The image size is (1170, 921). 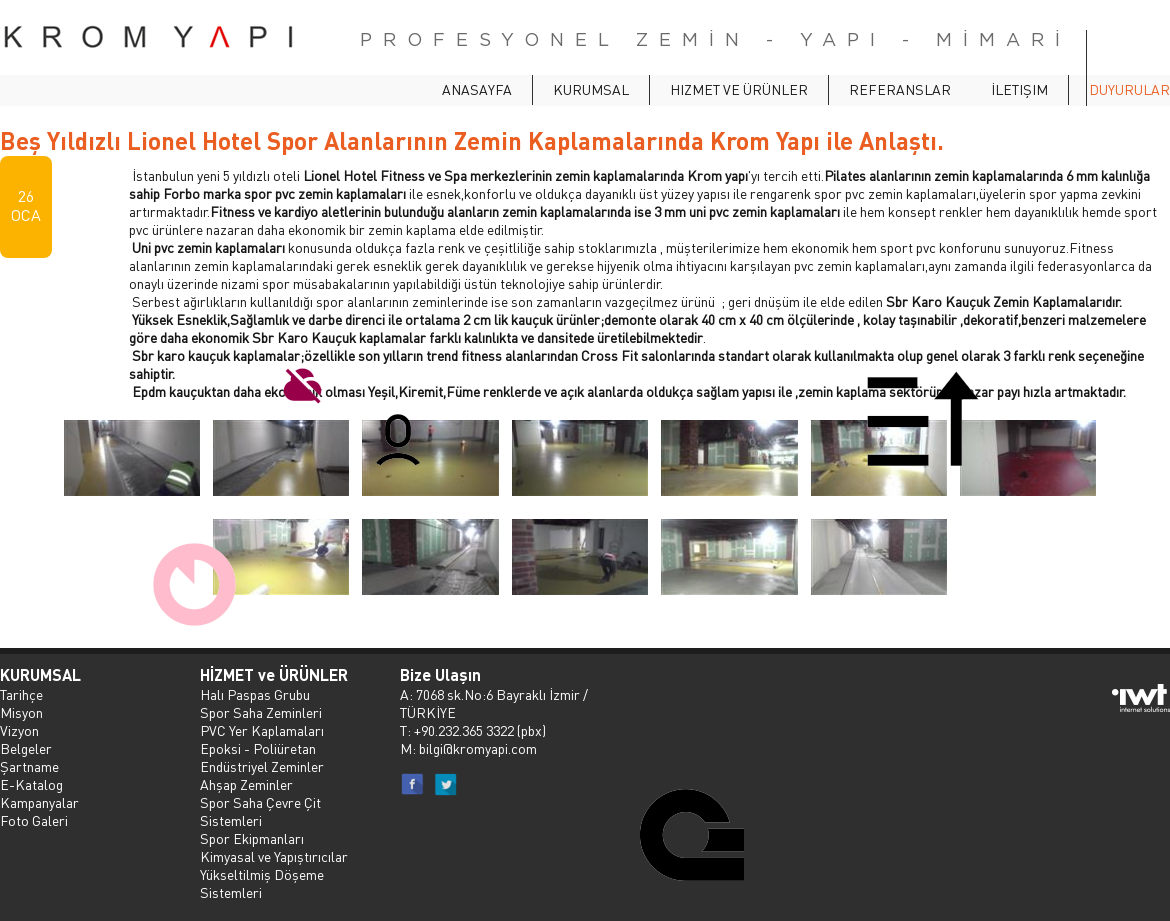 I want to click on sort items in ascending order, so click(x=917, y=421).